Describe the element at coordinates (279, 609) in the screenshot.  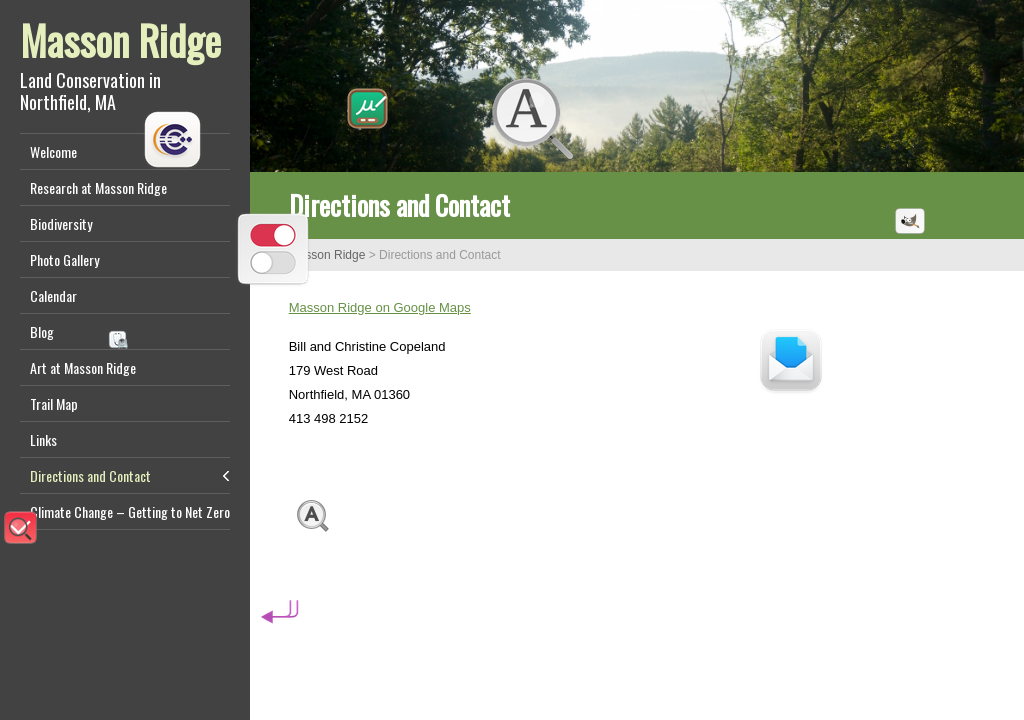
I see `reply to all recipients in an email thread` at that location.